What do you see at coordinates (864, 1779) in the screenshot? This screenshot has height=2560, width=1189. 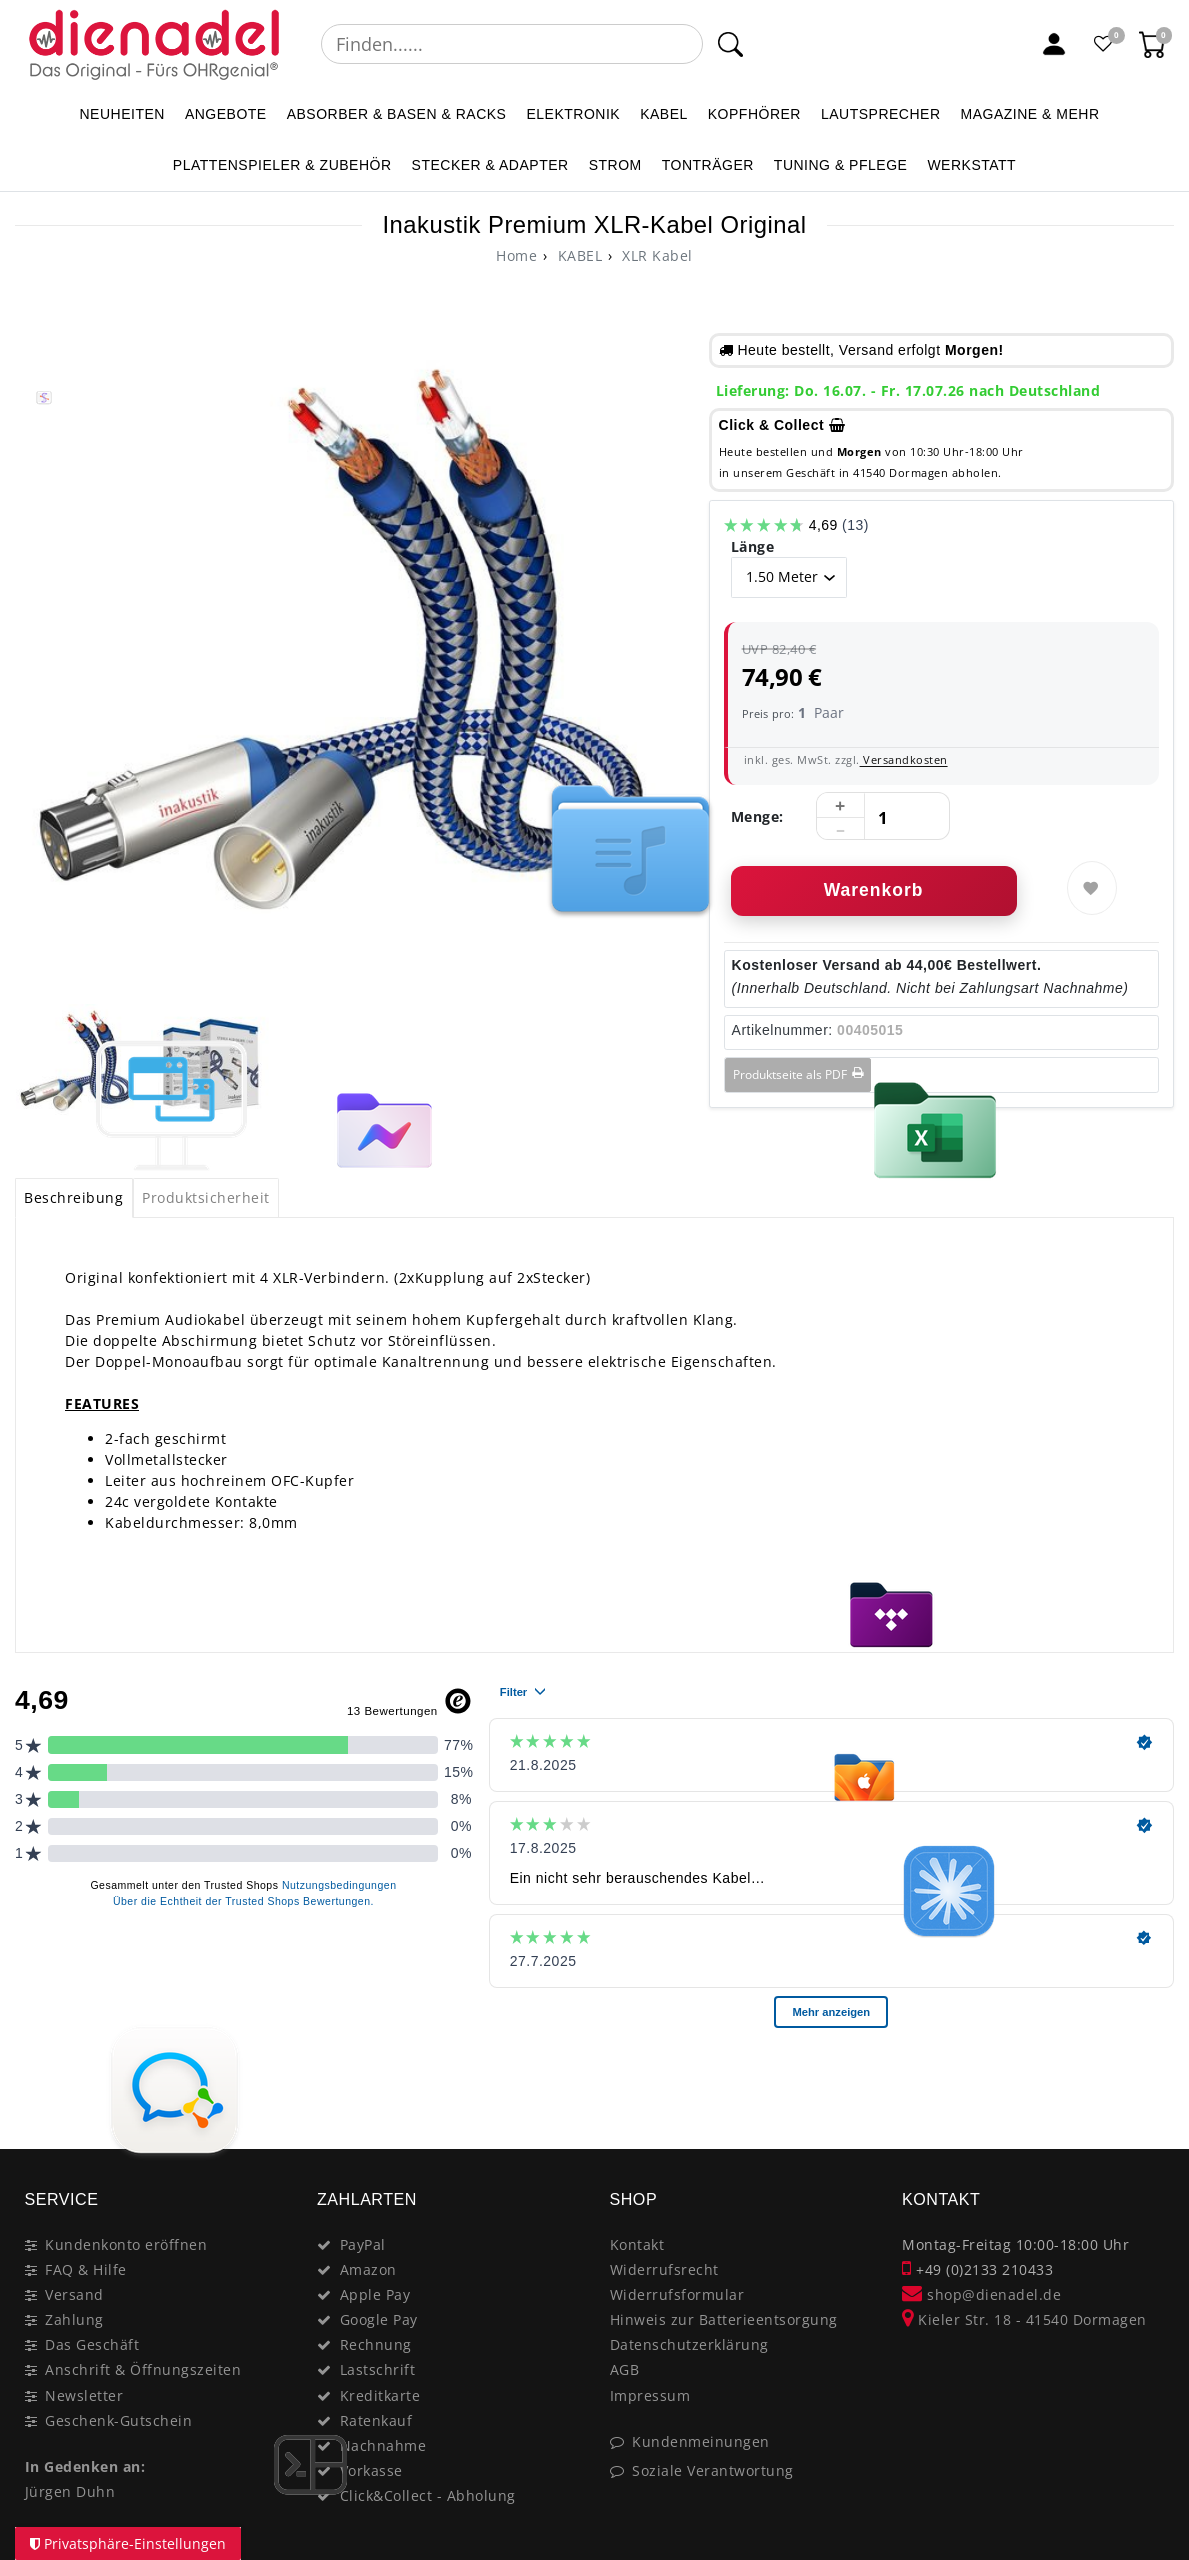 I see `open mac os ventura system folder` at bounding box center [864, 1779].